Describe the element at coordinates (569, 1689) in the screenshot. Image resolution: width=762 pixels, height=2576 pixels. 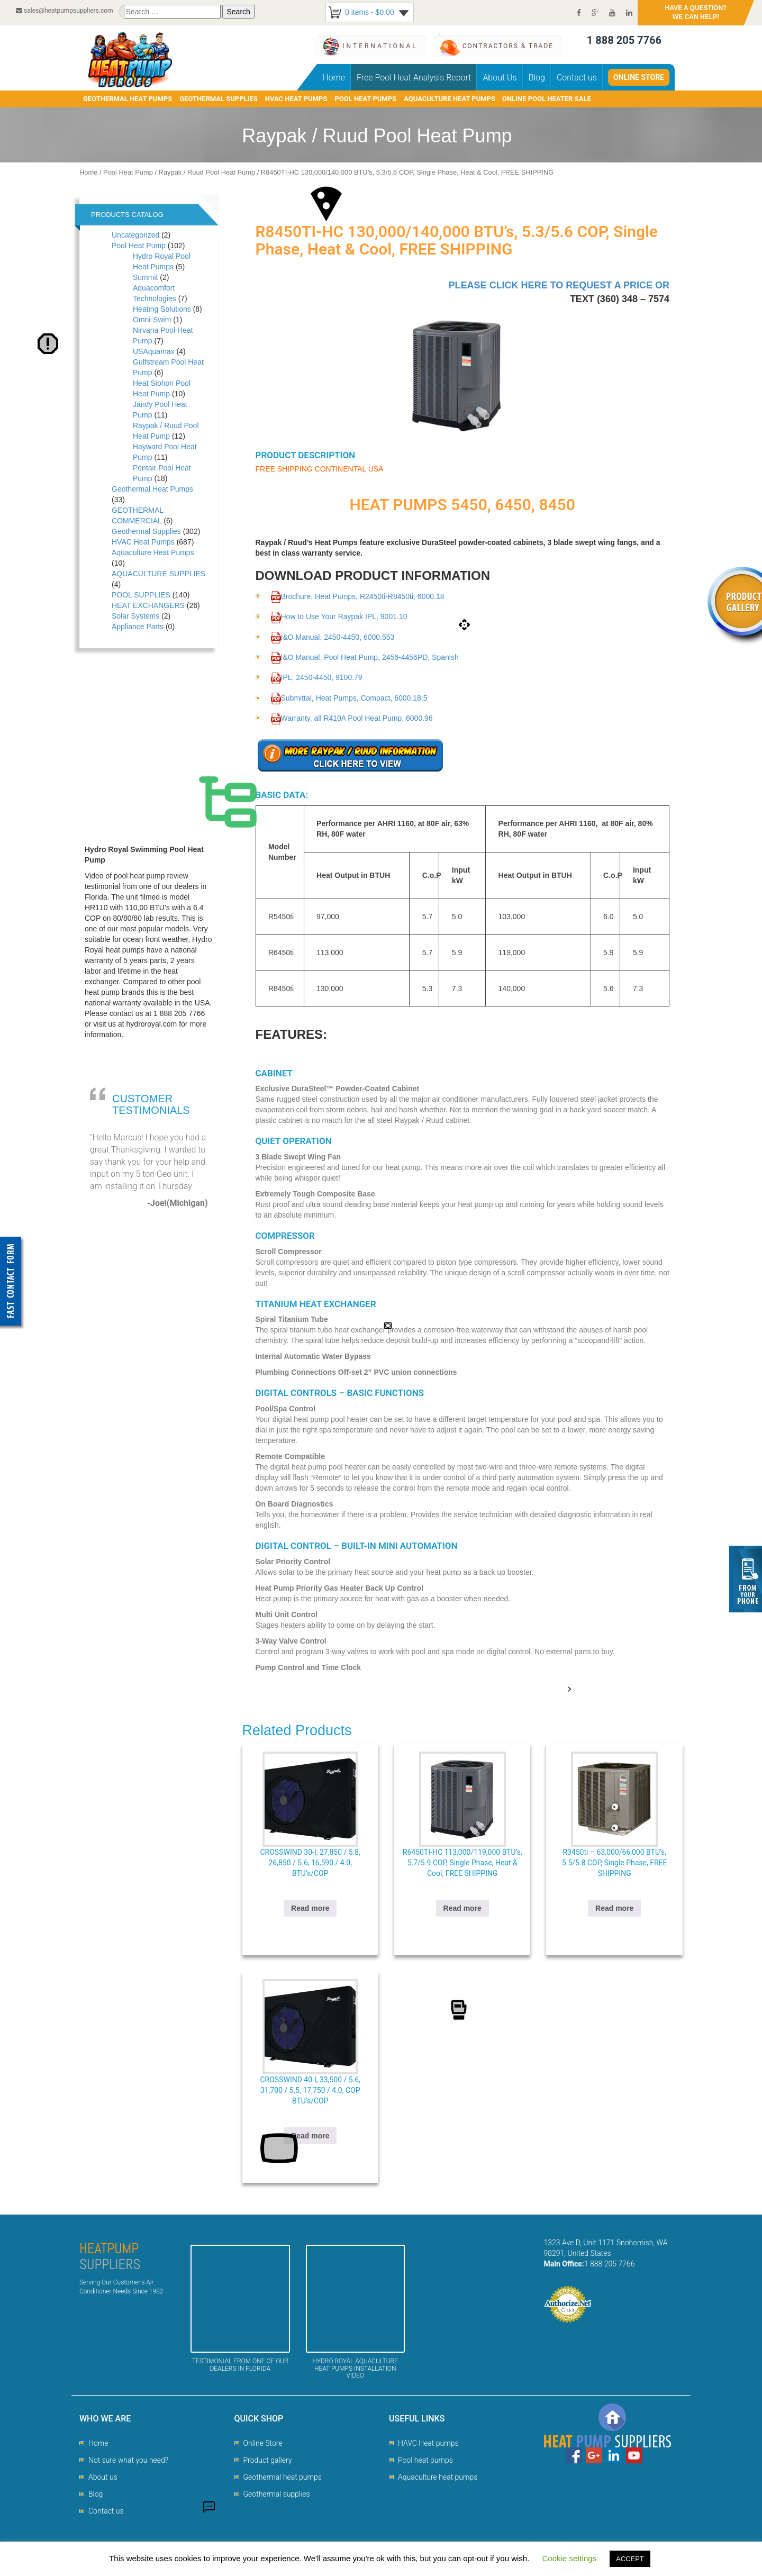
I see `navigate to the next item or page` at that location.